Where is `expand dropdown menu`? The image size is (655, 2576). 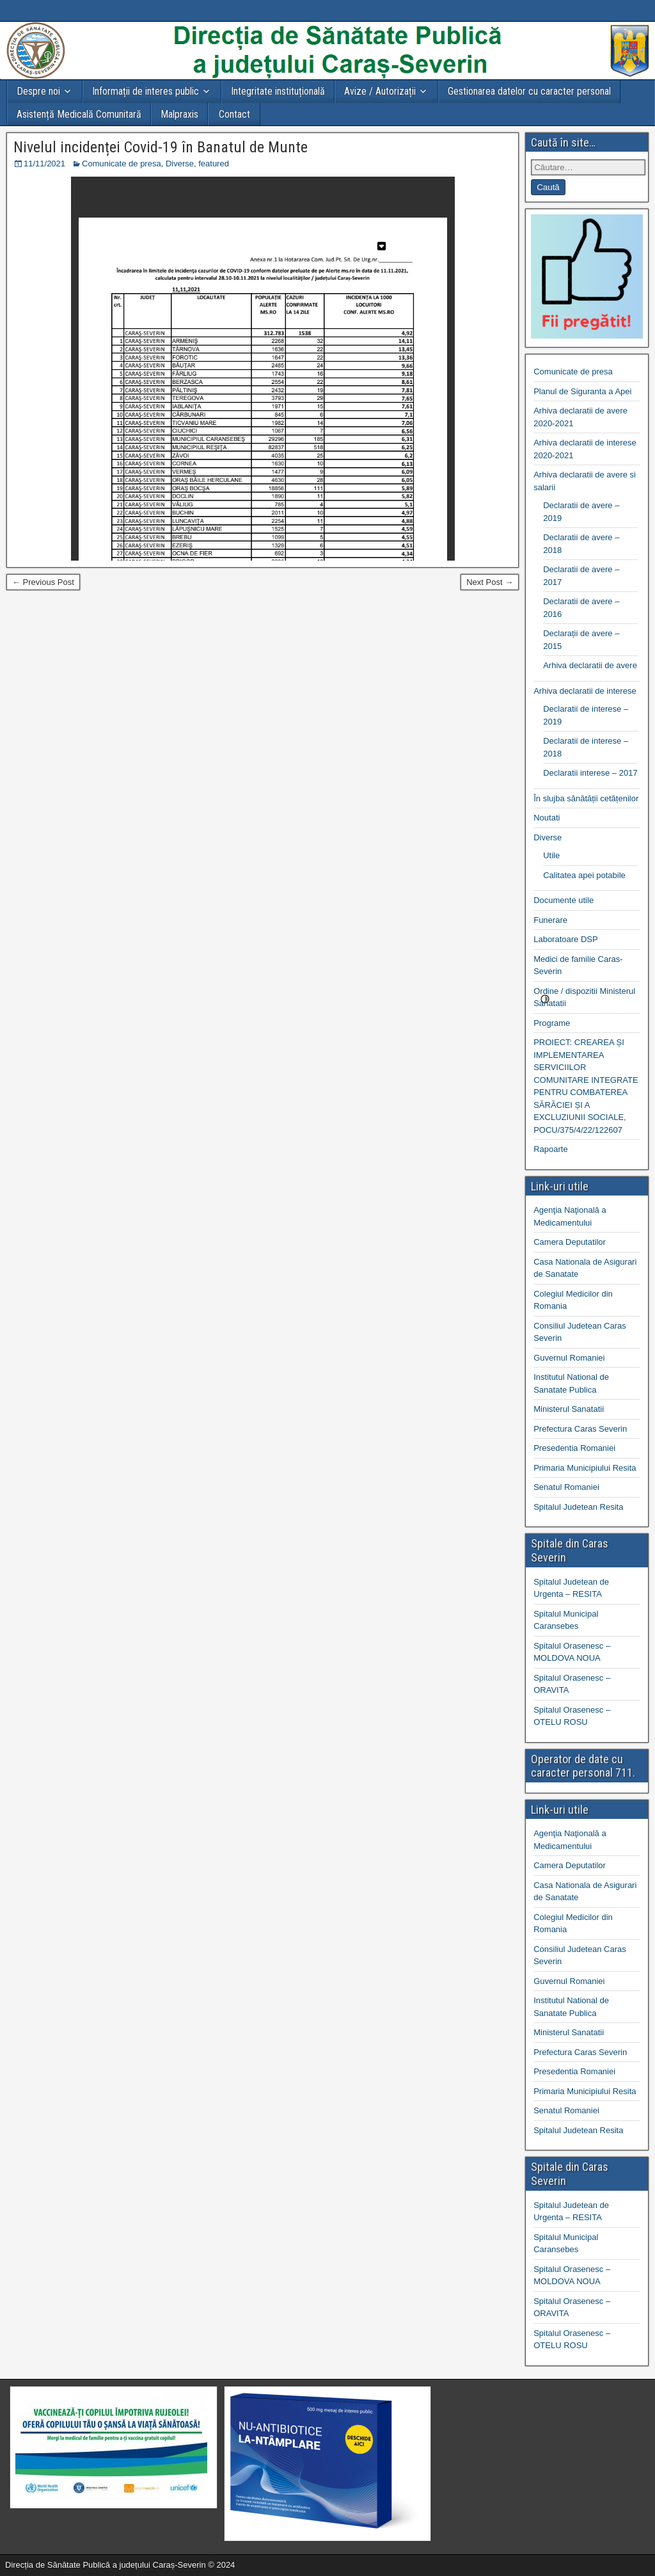 expand dropdown menu is located at coordinates (381, 246).